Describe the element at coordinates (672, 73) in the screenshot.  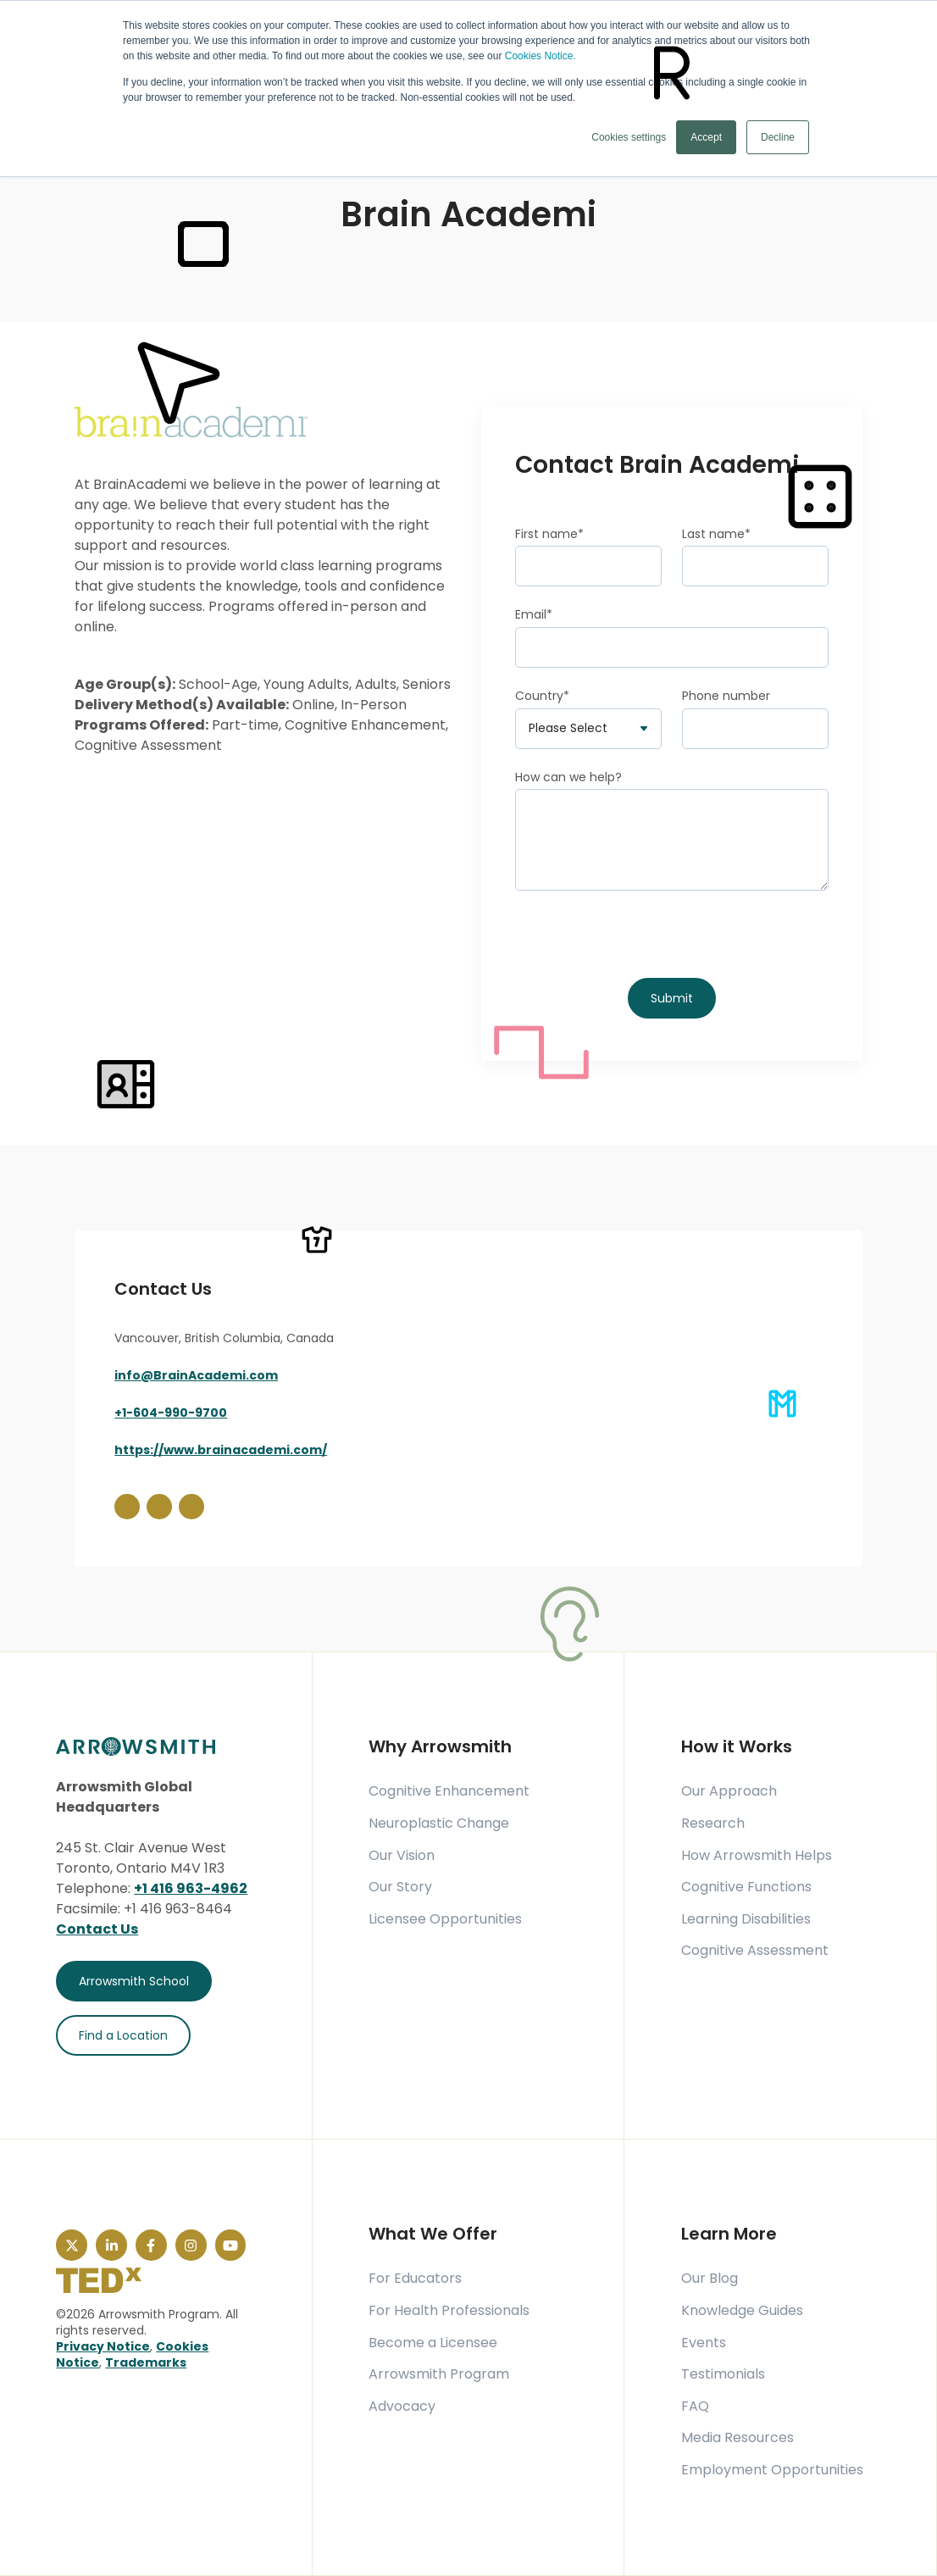
I see `indicates items starting with the letter R` at that location.